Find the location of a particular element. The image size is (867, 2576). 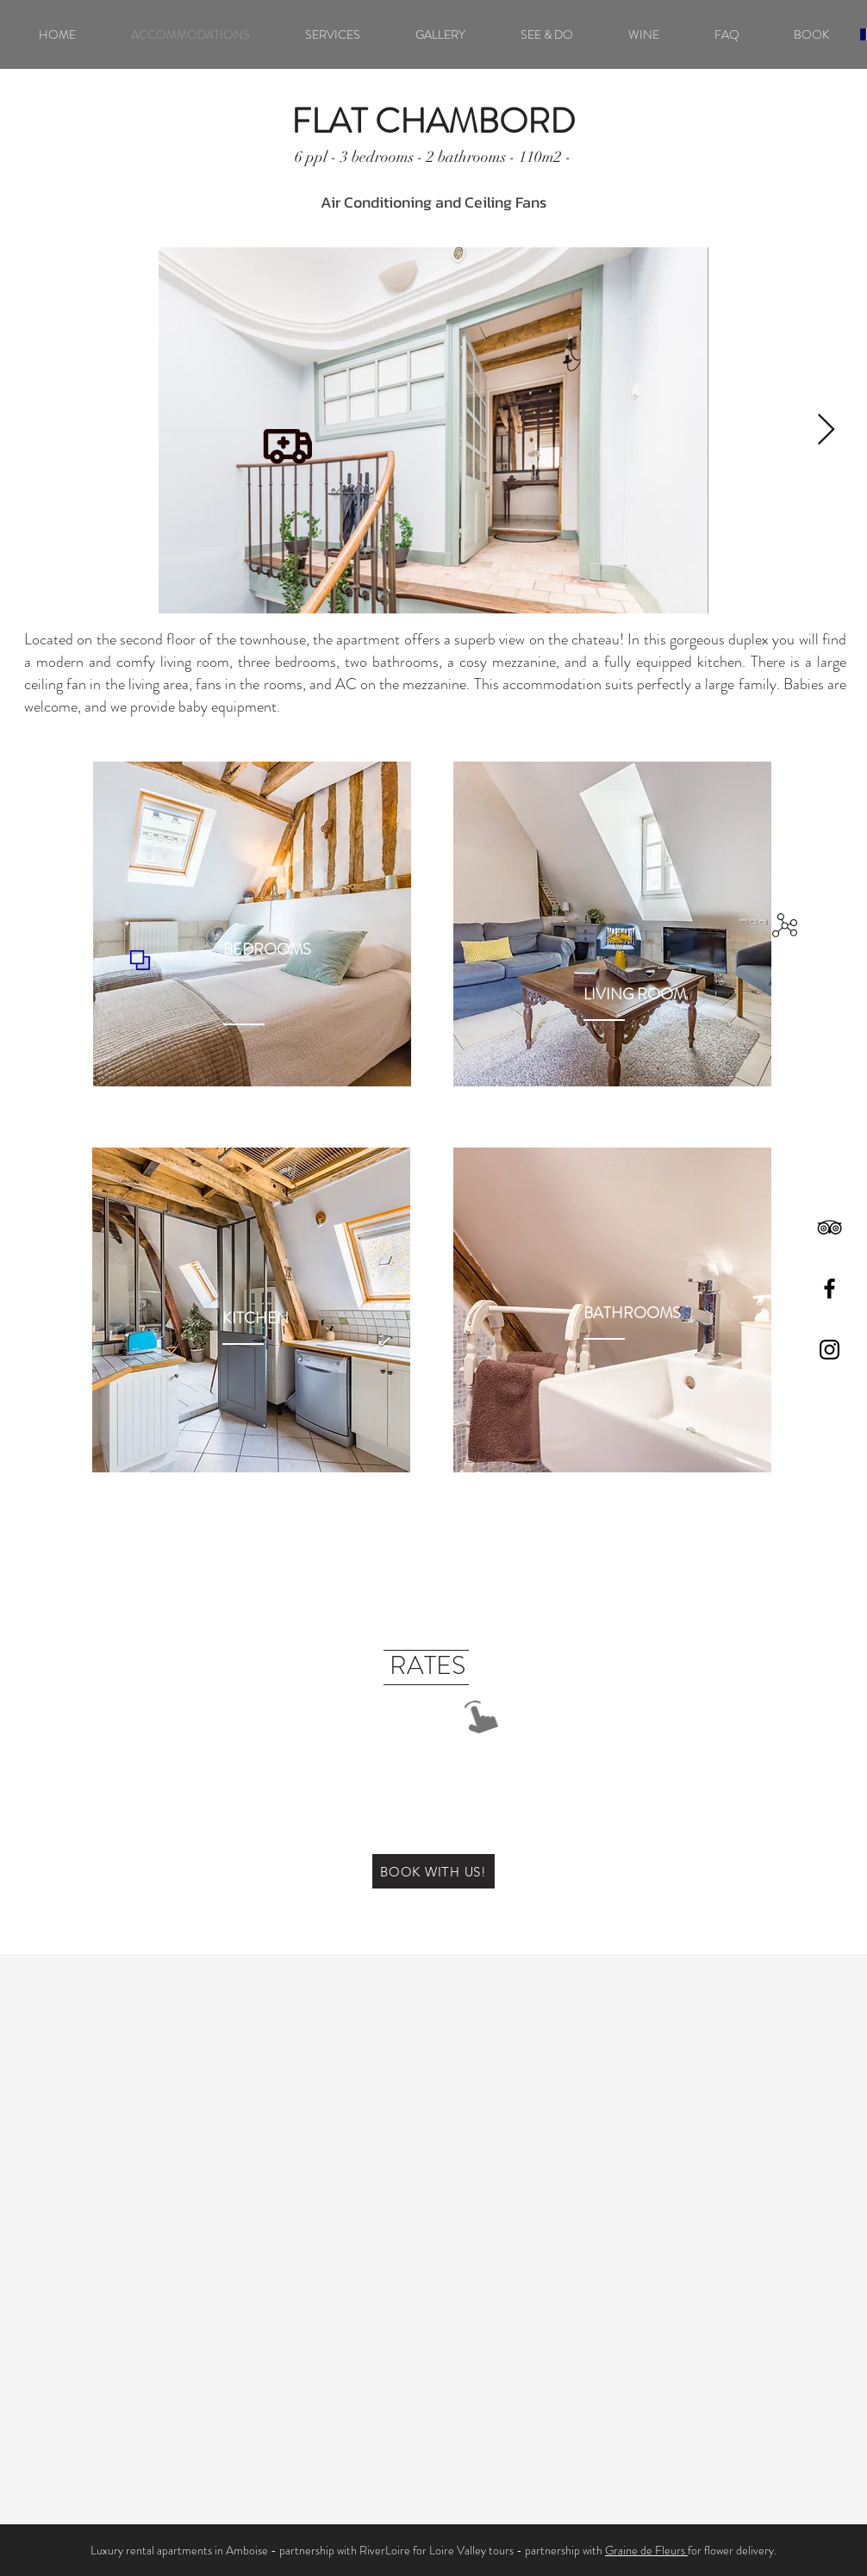

view network connections or relationships is located at coordinates (784, 925).